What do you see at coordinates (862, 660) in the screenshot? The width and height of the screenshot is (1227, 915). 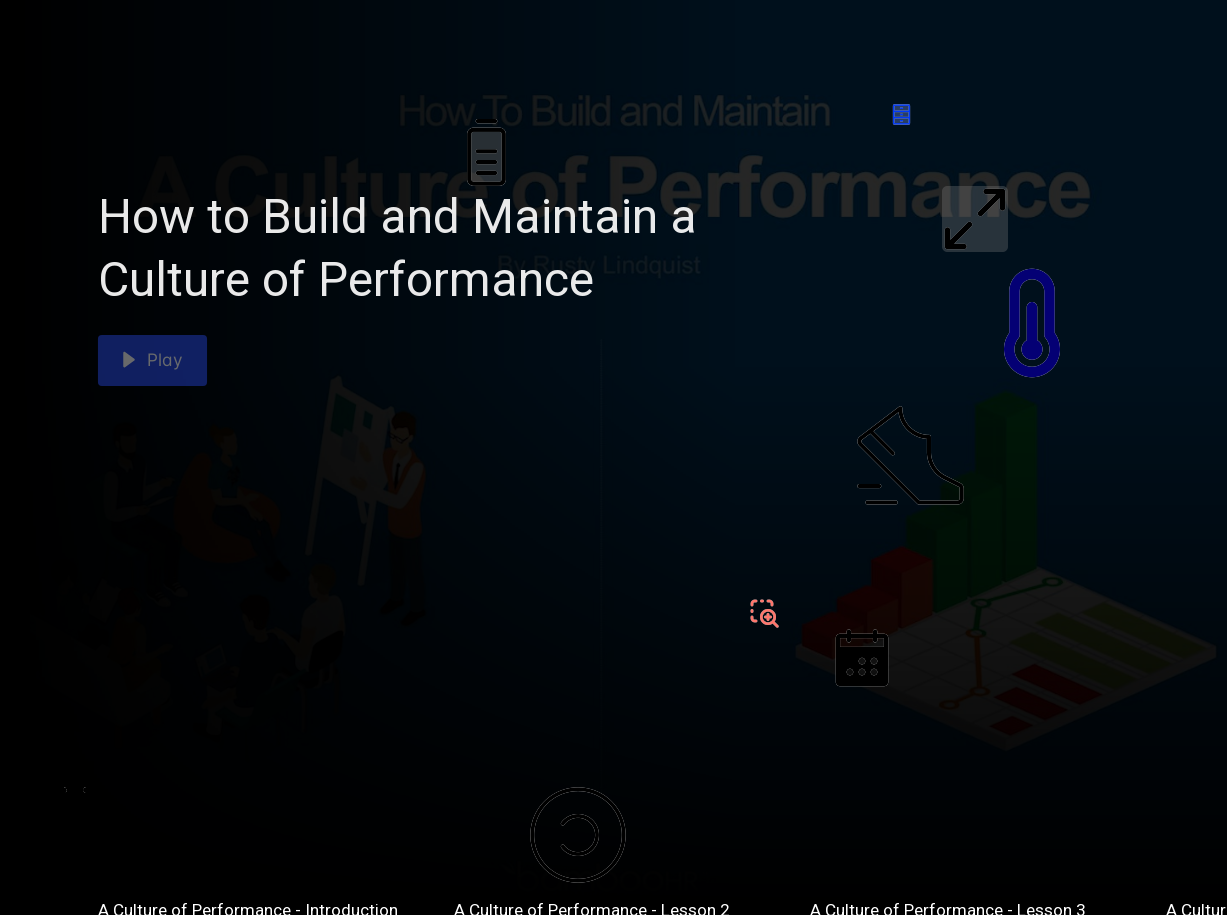 I see `view calendar events` at bounding box center [862, 660].